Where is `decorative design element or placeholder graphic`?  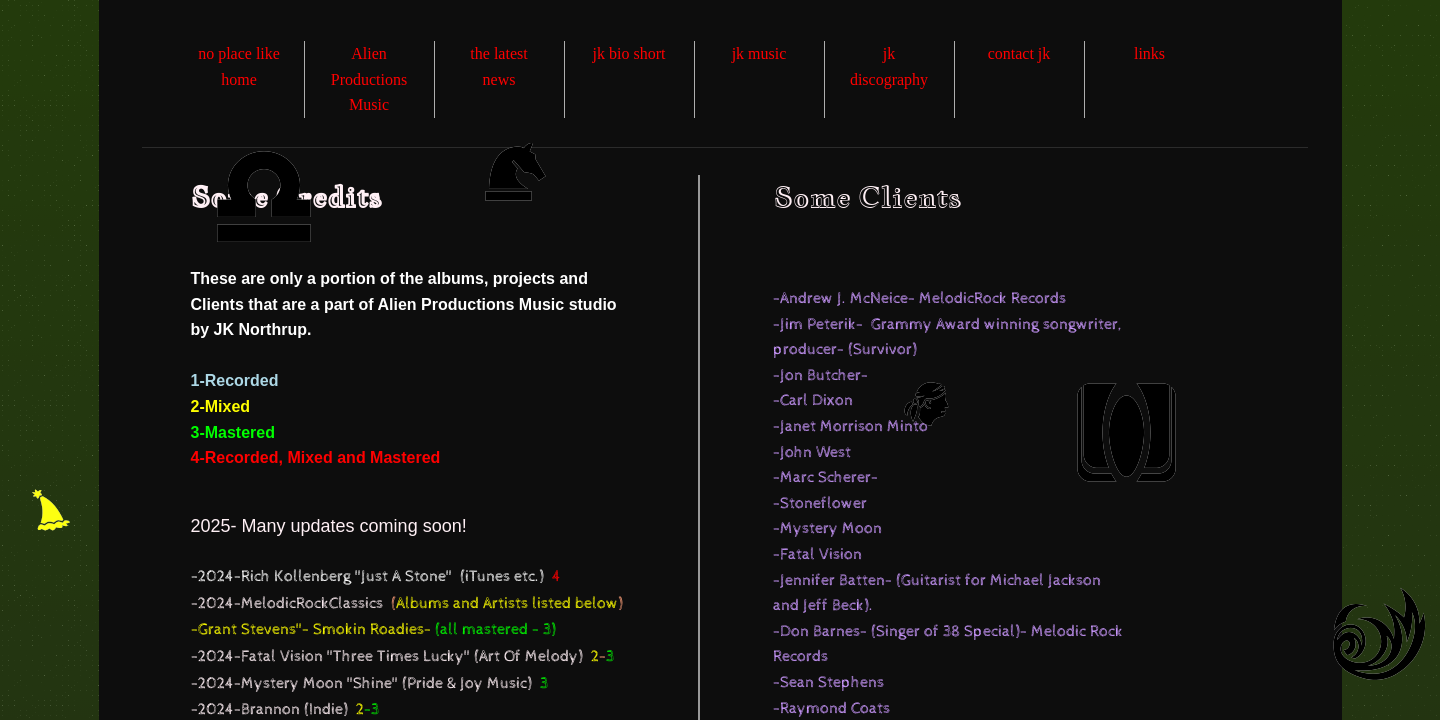
decorative design element or placeholder graphic is located at coordinates (1126, 432).